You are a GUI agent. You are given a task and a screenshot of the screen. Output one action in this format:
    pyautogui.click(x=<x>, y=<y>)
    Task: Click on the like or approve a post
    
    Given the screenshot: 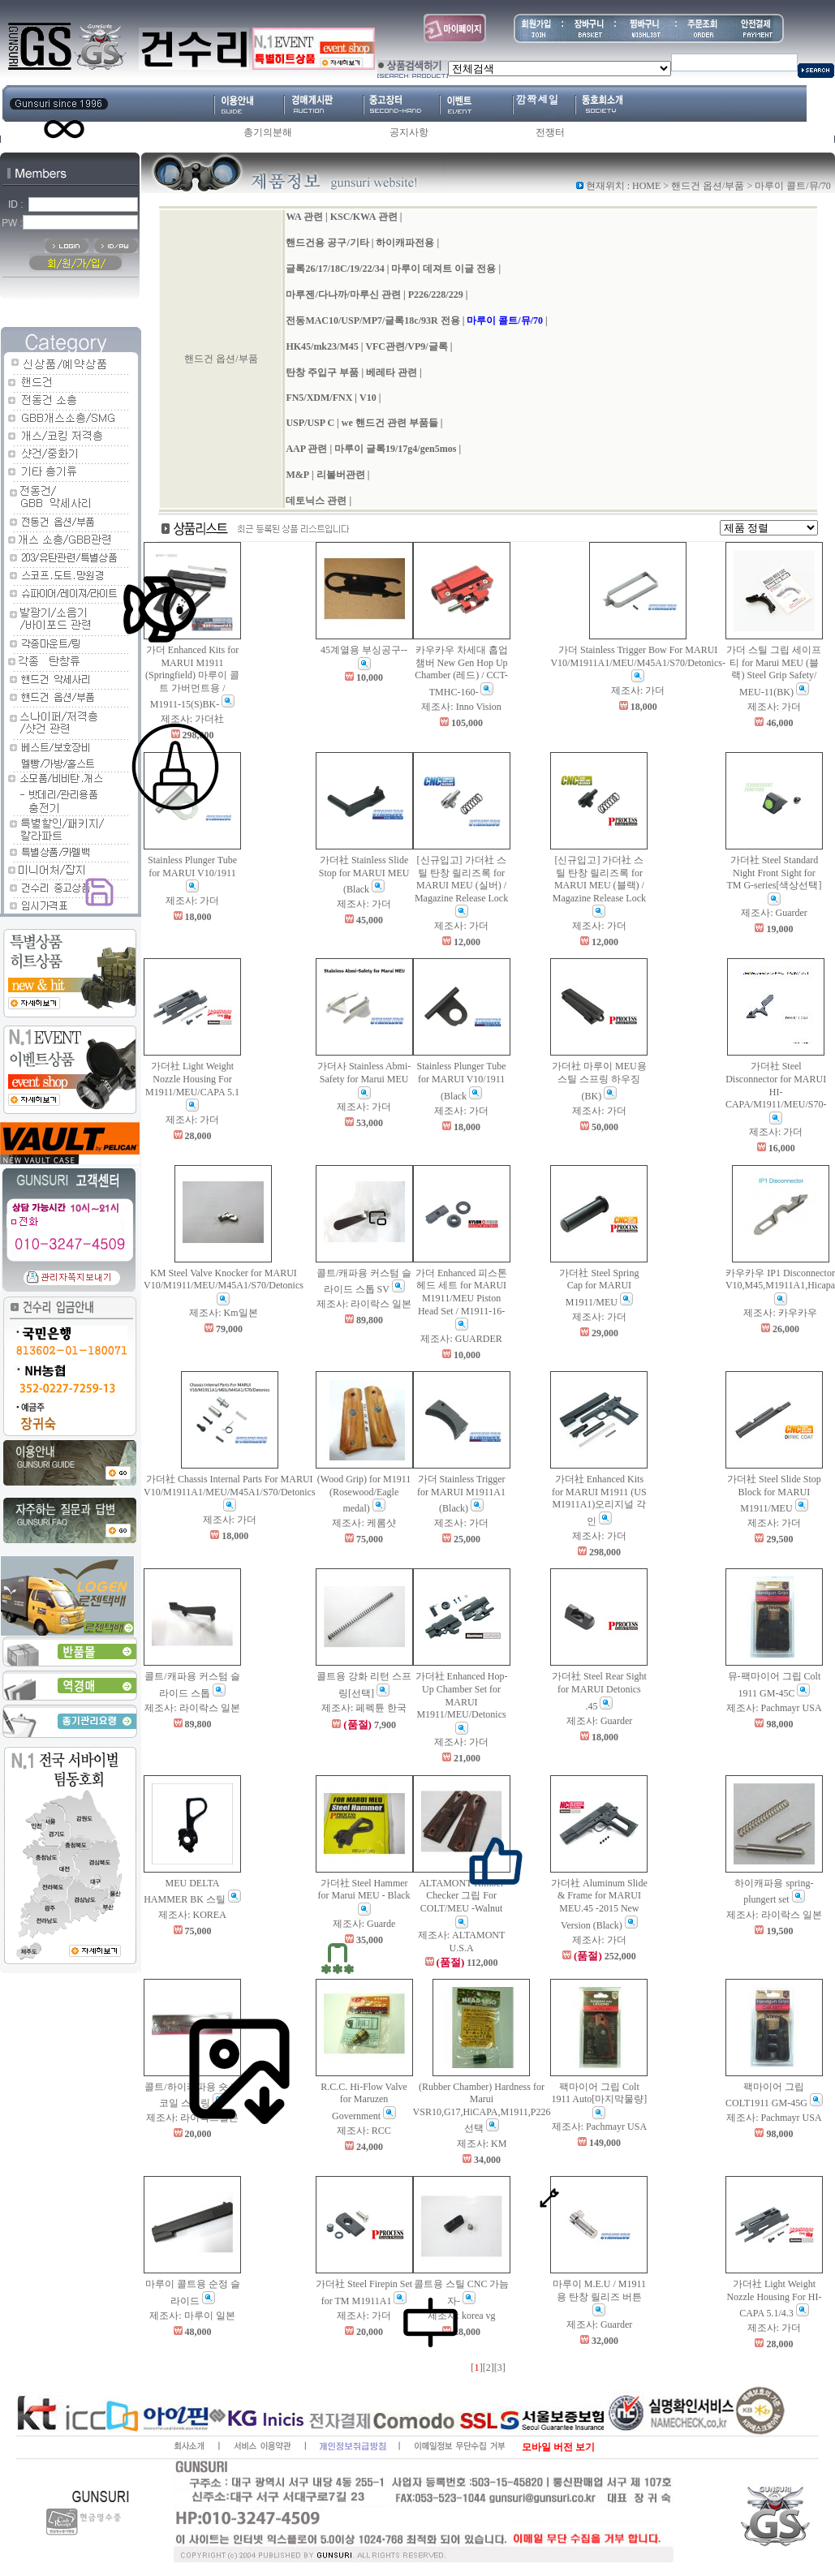 What is the action you would take?
    pyautogui.click(x=496, y=1864)
    